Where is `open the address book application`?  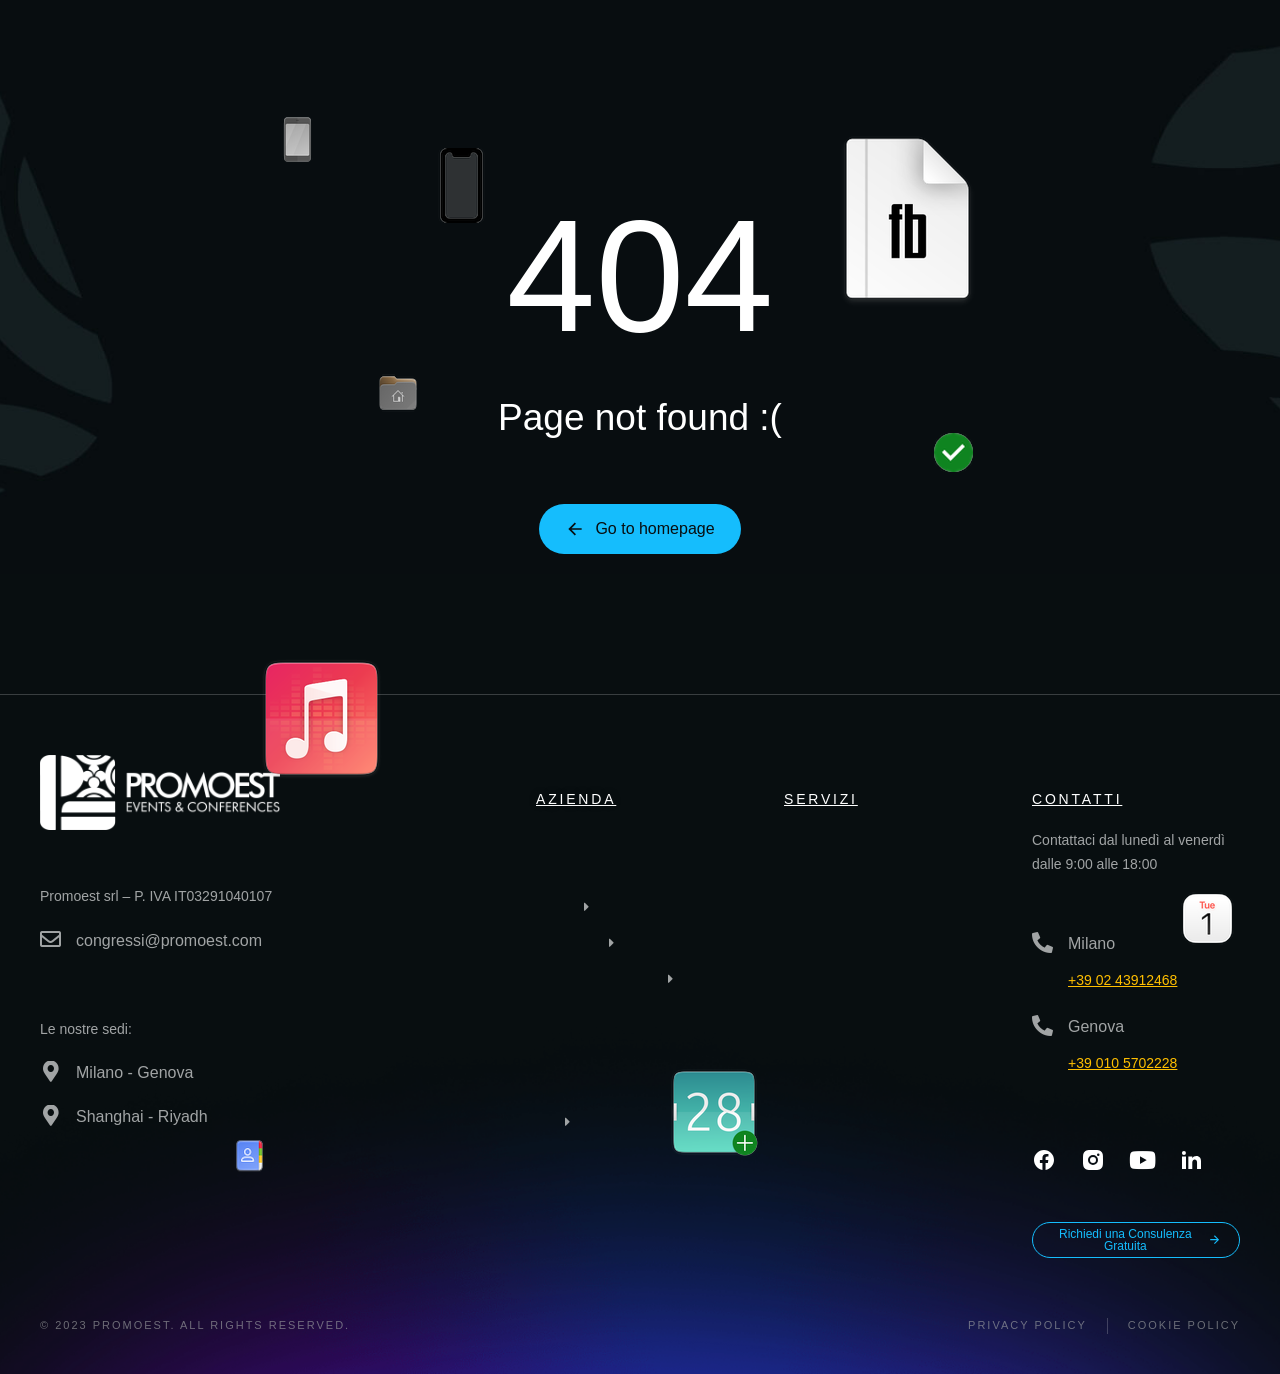
open the address book application is located at coordinates (249, 1155).